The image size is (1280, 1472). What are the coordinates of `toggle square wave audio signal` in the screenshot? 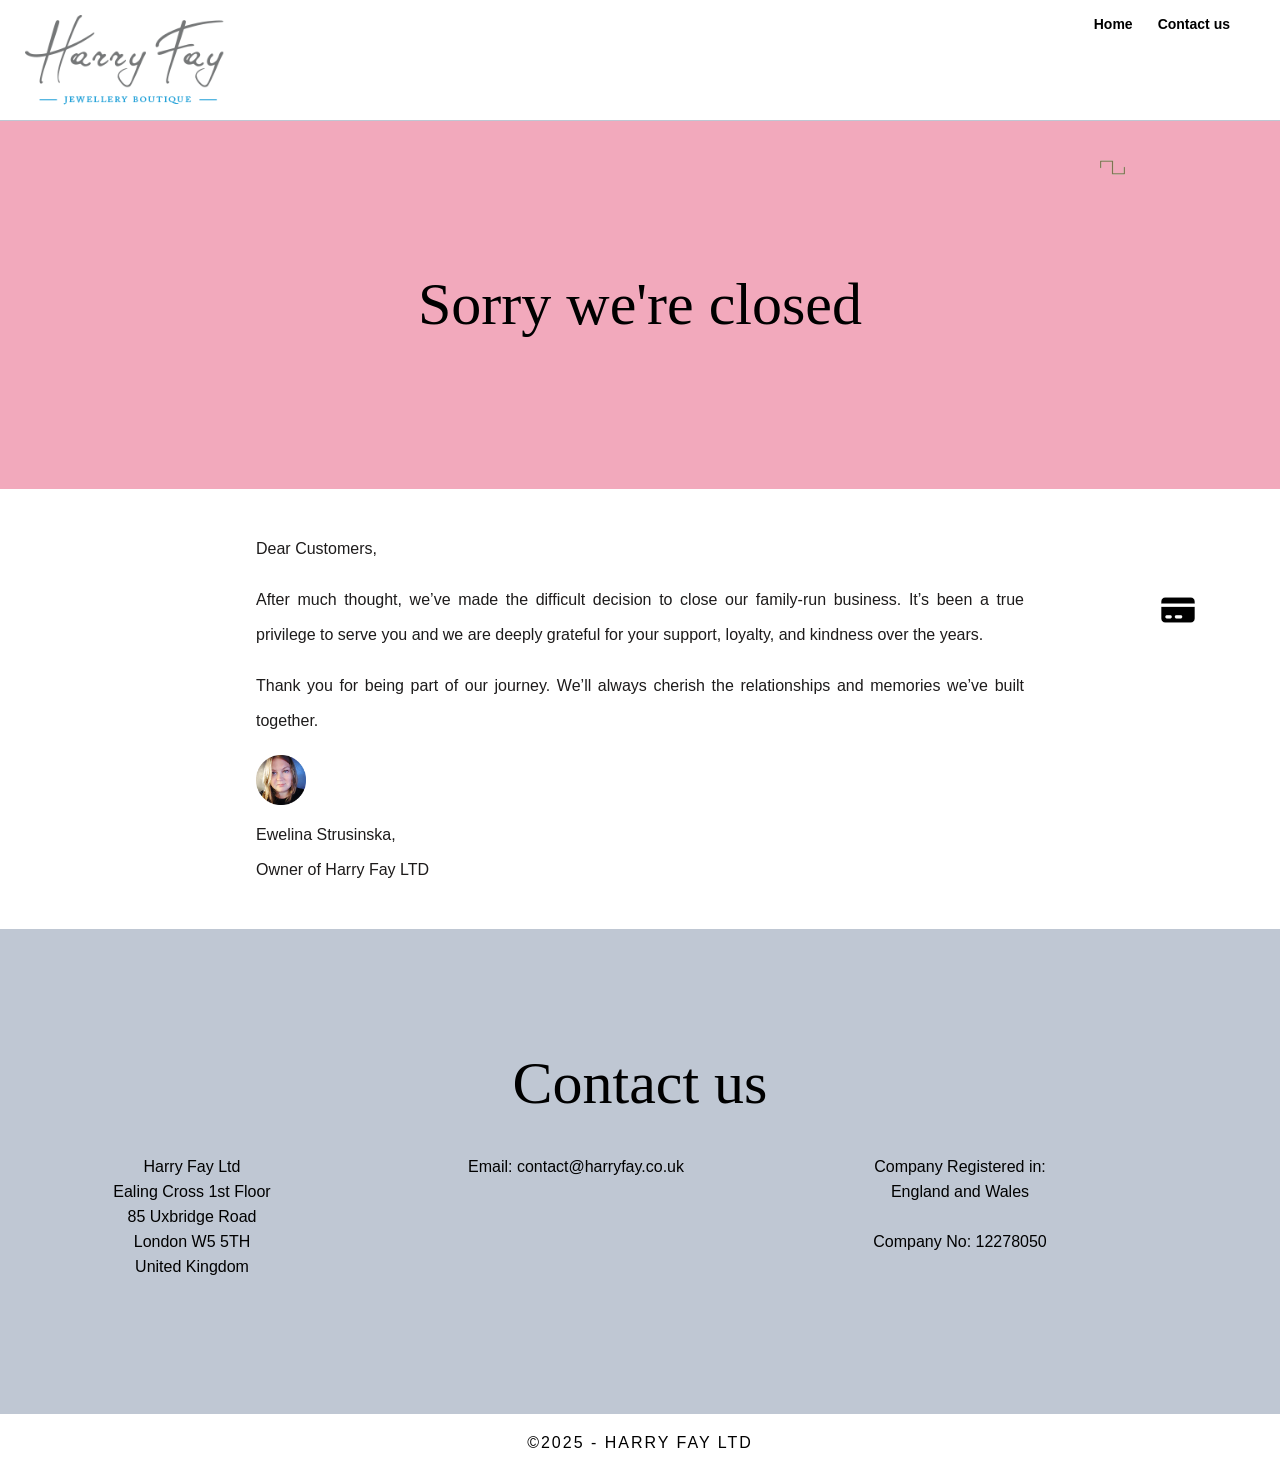 It's located at (1112, 167).